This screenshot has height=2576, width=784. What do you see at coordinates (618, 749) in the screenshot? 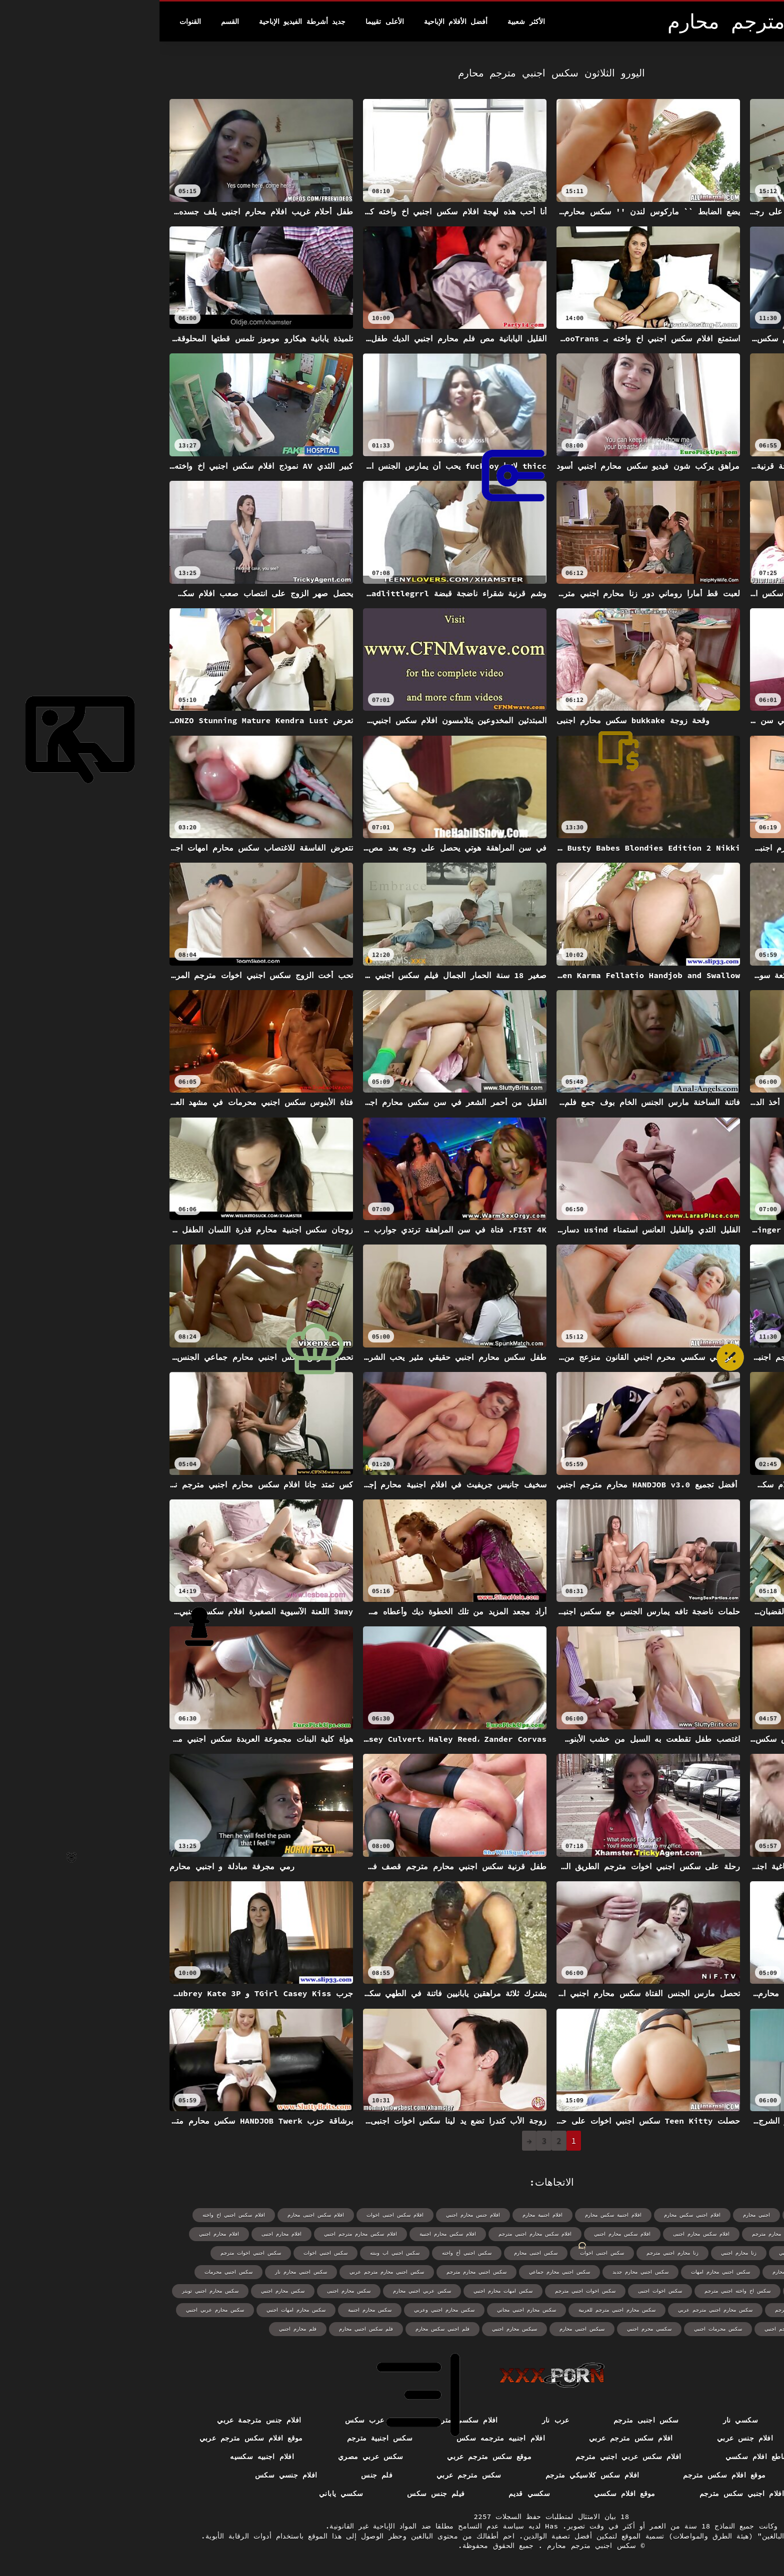
I see `manage device payment or subscription` at bounding box center [618, 749].